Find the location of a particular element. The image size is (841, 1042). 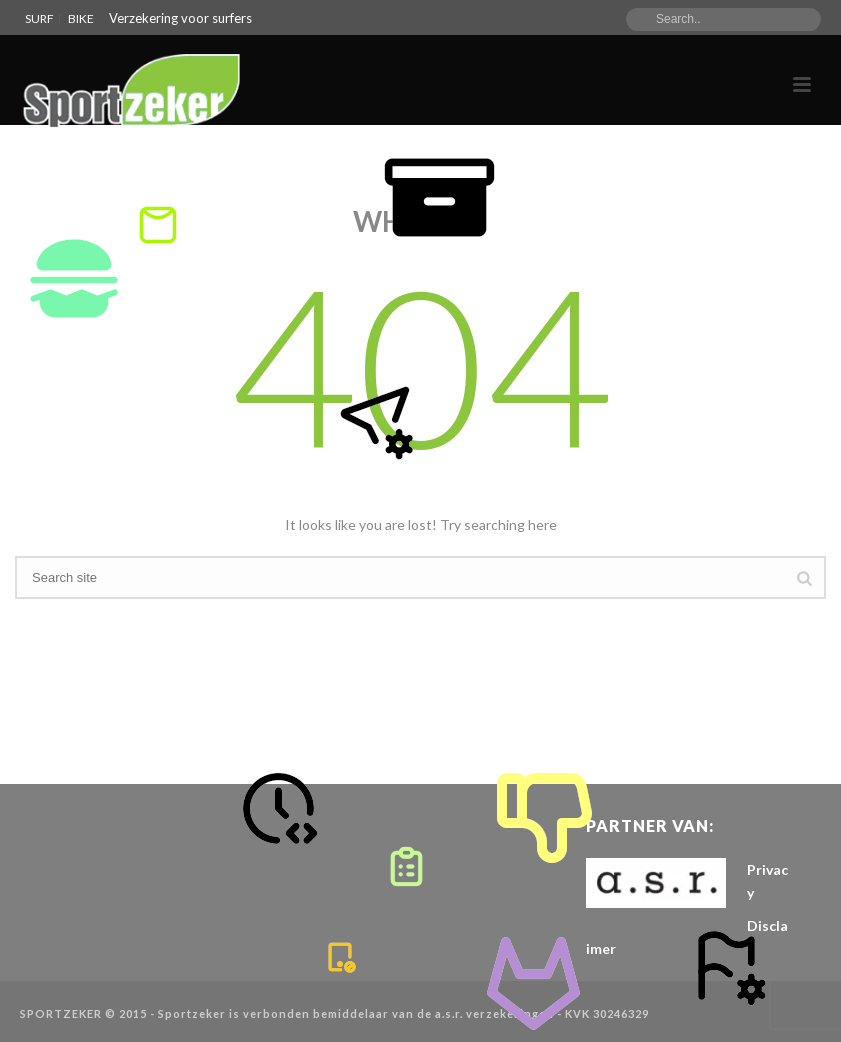

open navigation menu is located at coordinates (74, 280).